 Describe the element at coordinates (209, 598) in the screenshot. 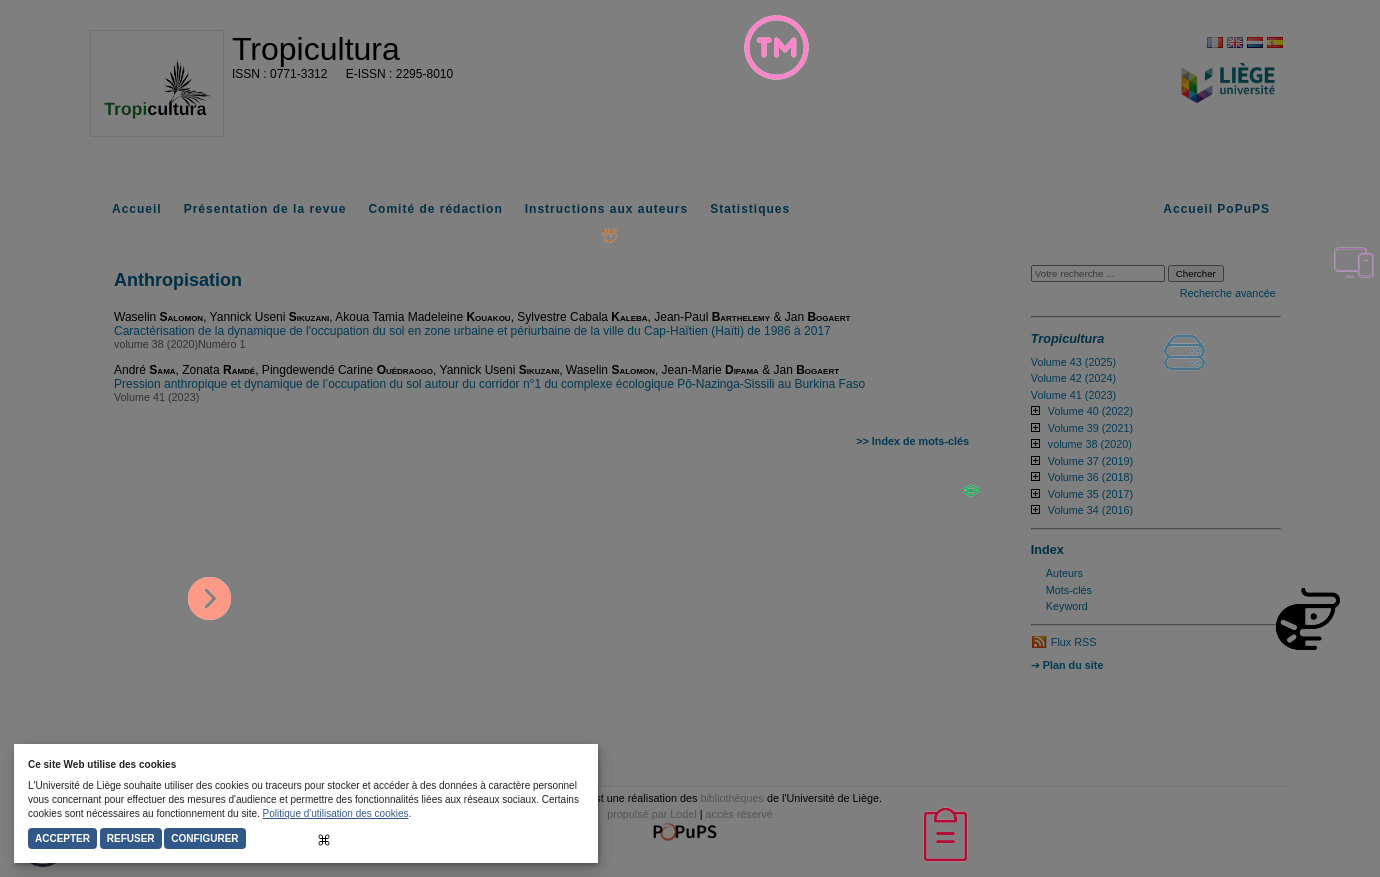

I see `go to the next item or page` at that location.